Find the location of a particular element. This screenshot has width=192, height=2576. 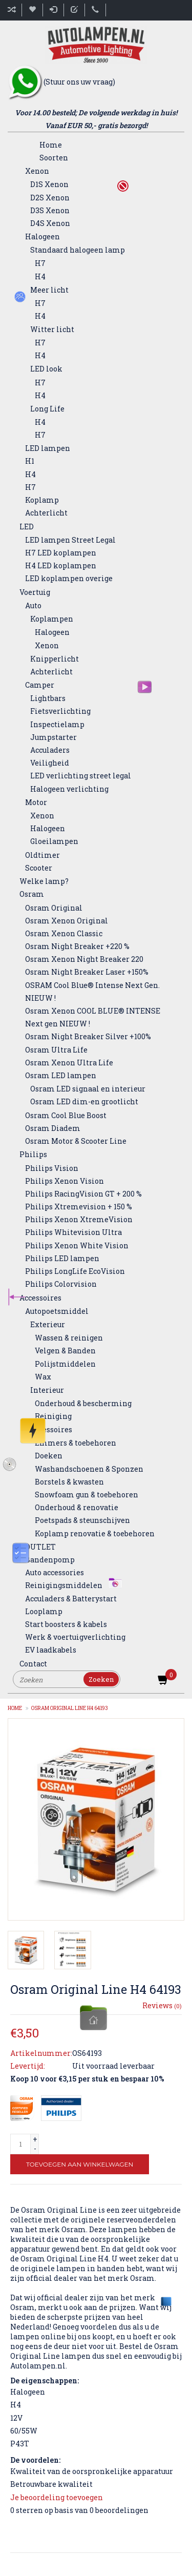

open celluloid media player is located at coordinates (144, 687).